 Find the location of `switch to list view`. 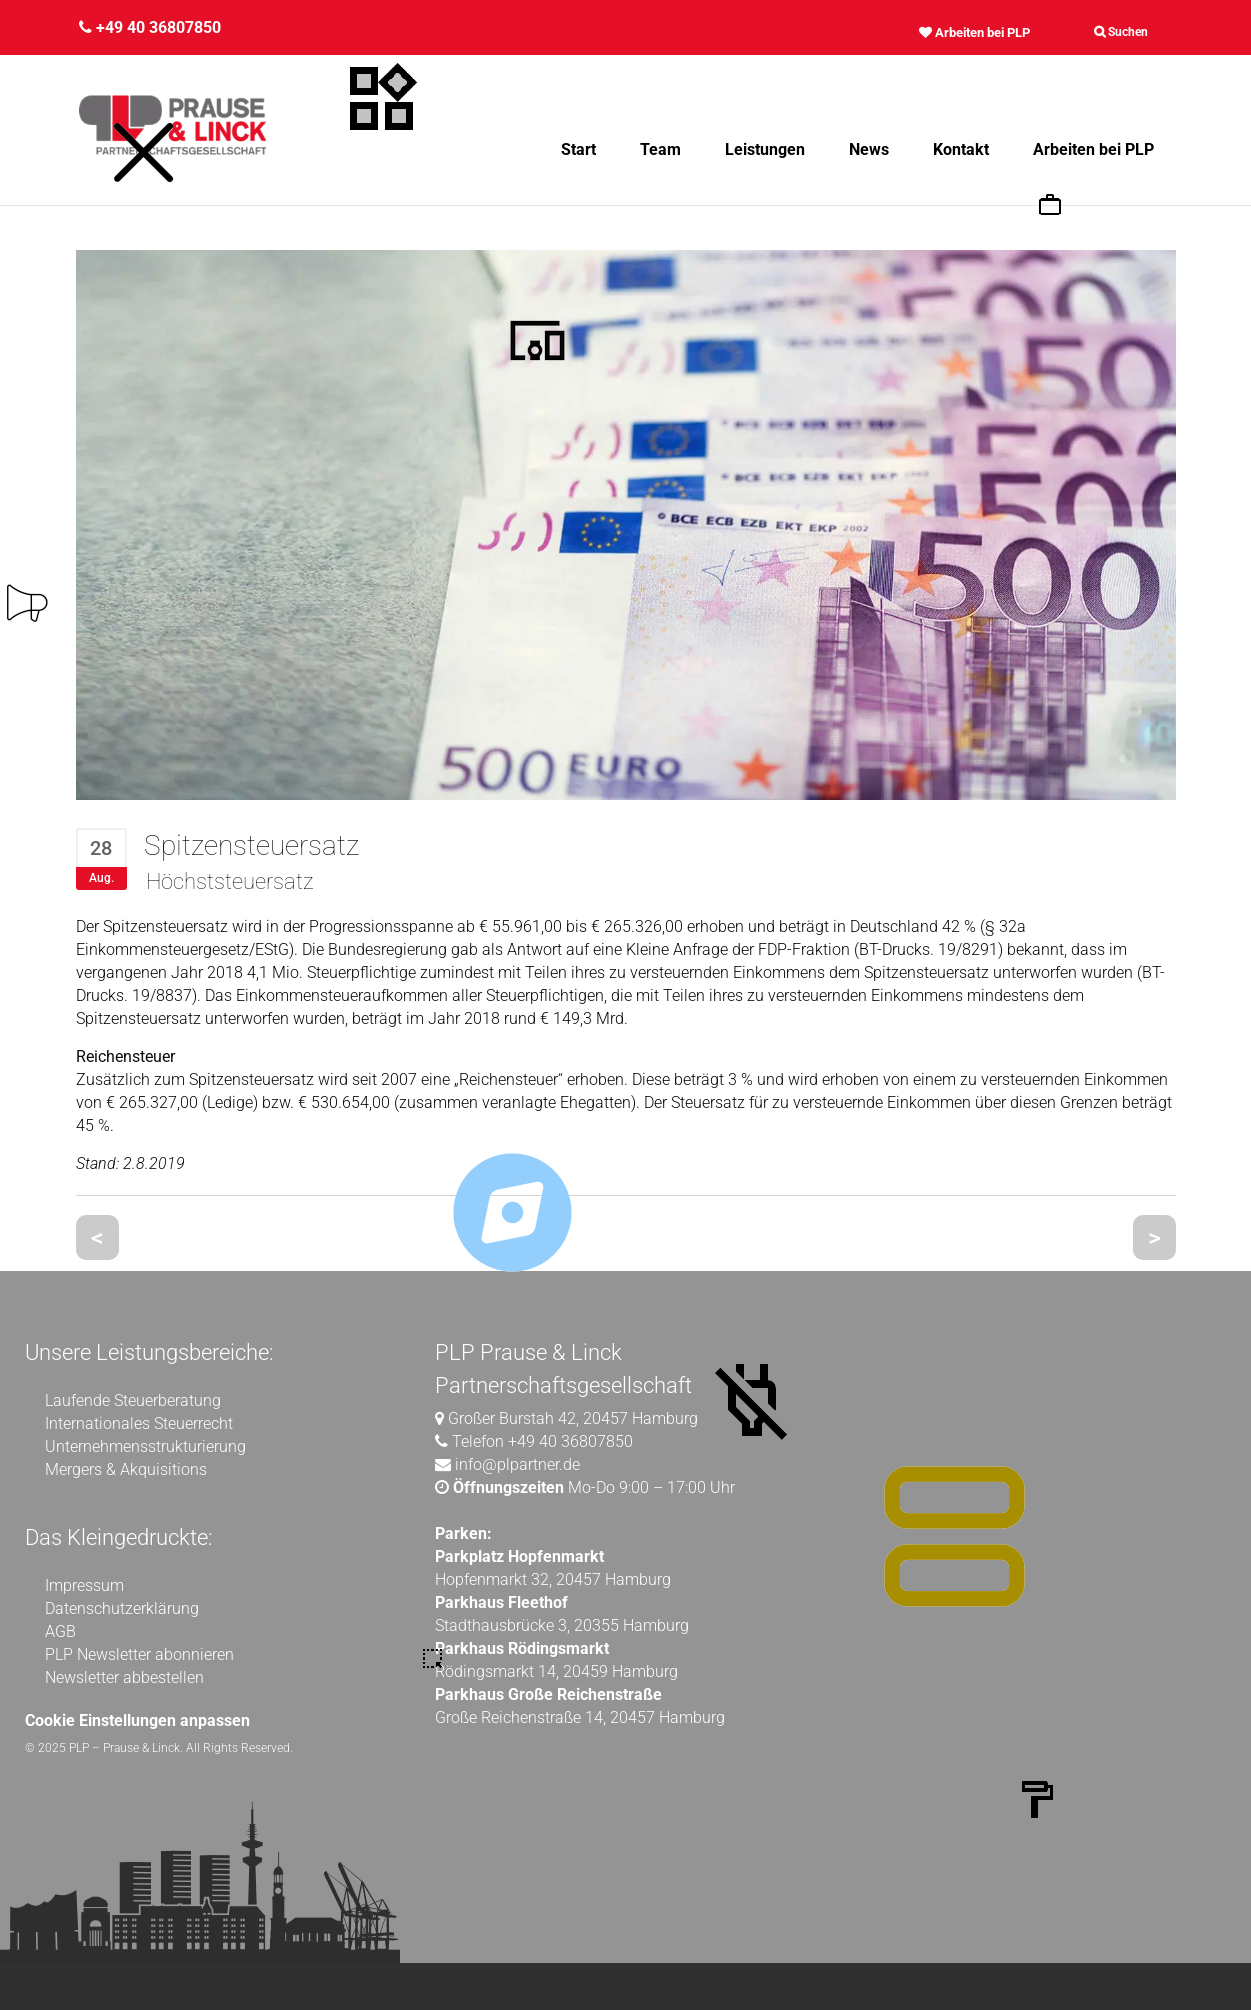

switch to list view is located at coordinates (954, 1536).